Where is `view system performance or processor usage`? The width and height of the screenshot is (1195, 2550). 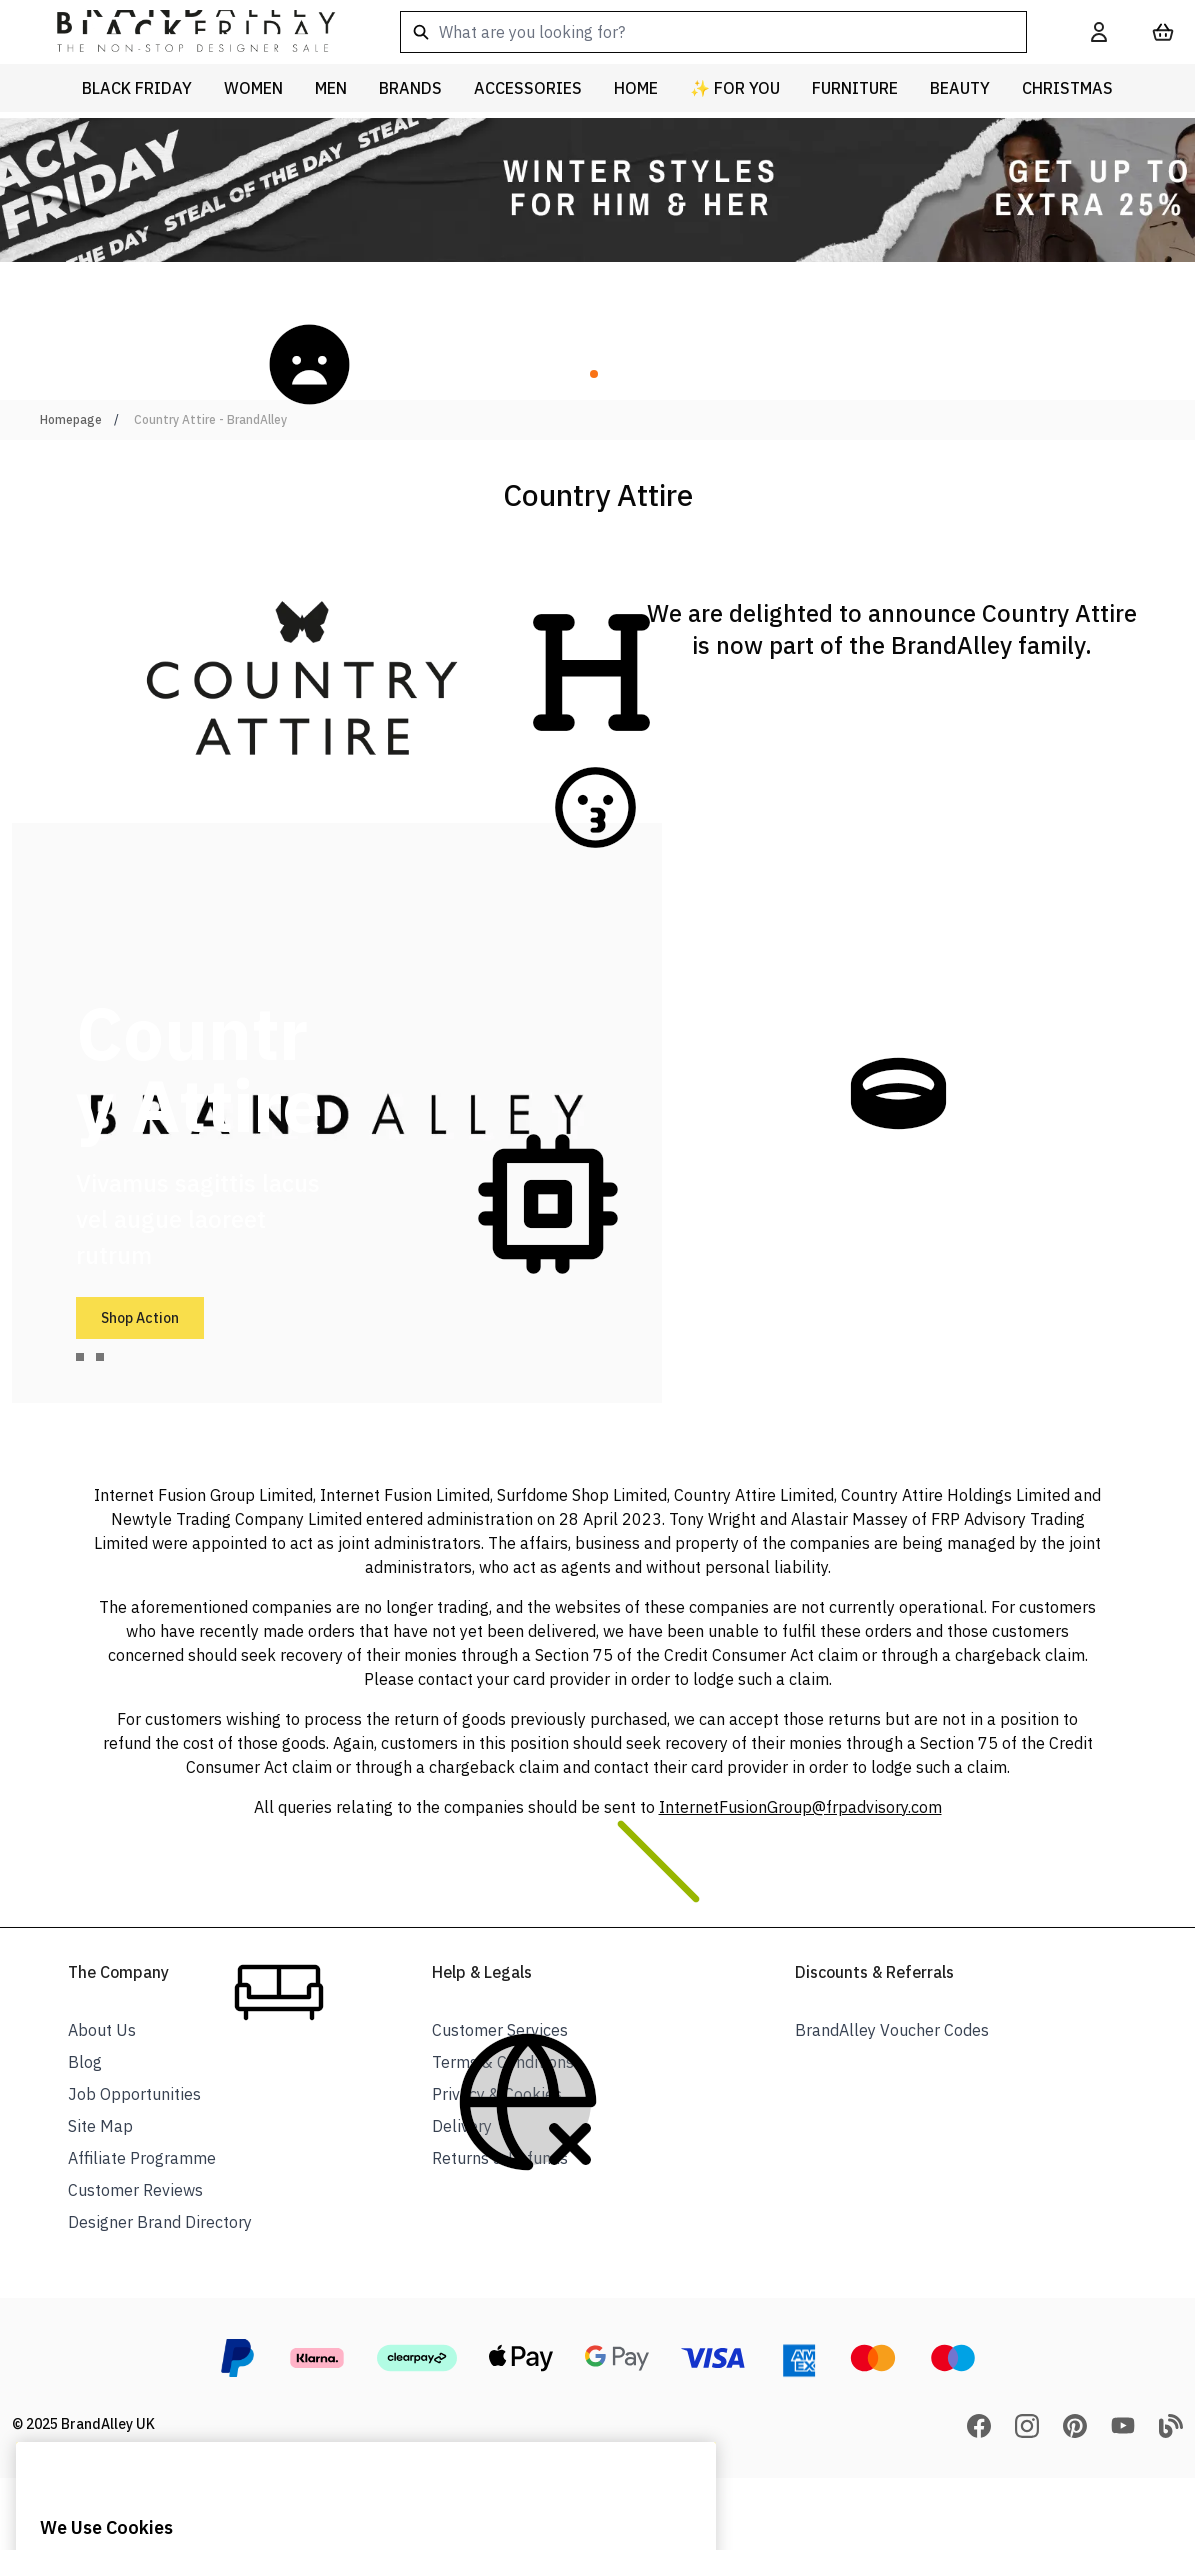 view system performance or processor usage is located at coordinates (548, 1204).